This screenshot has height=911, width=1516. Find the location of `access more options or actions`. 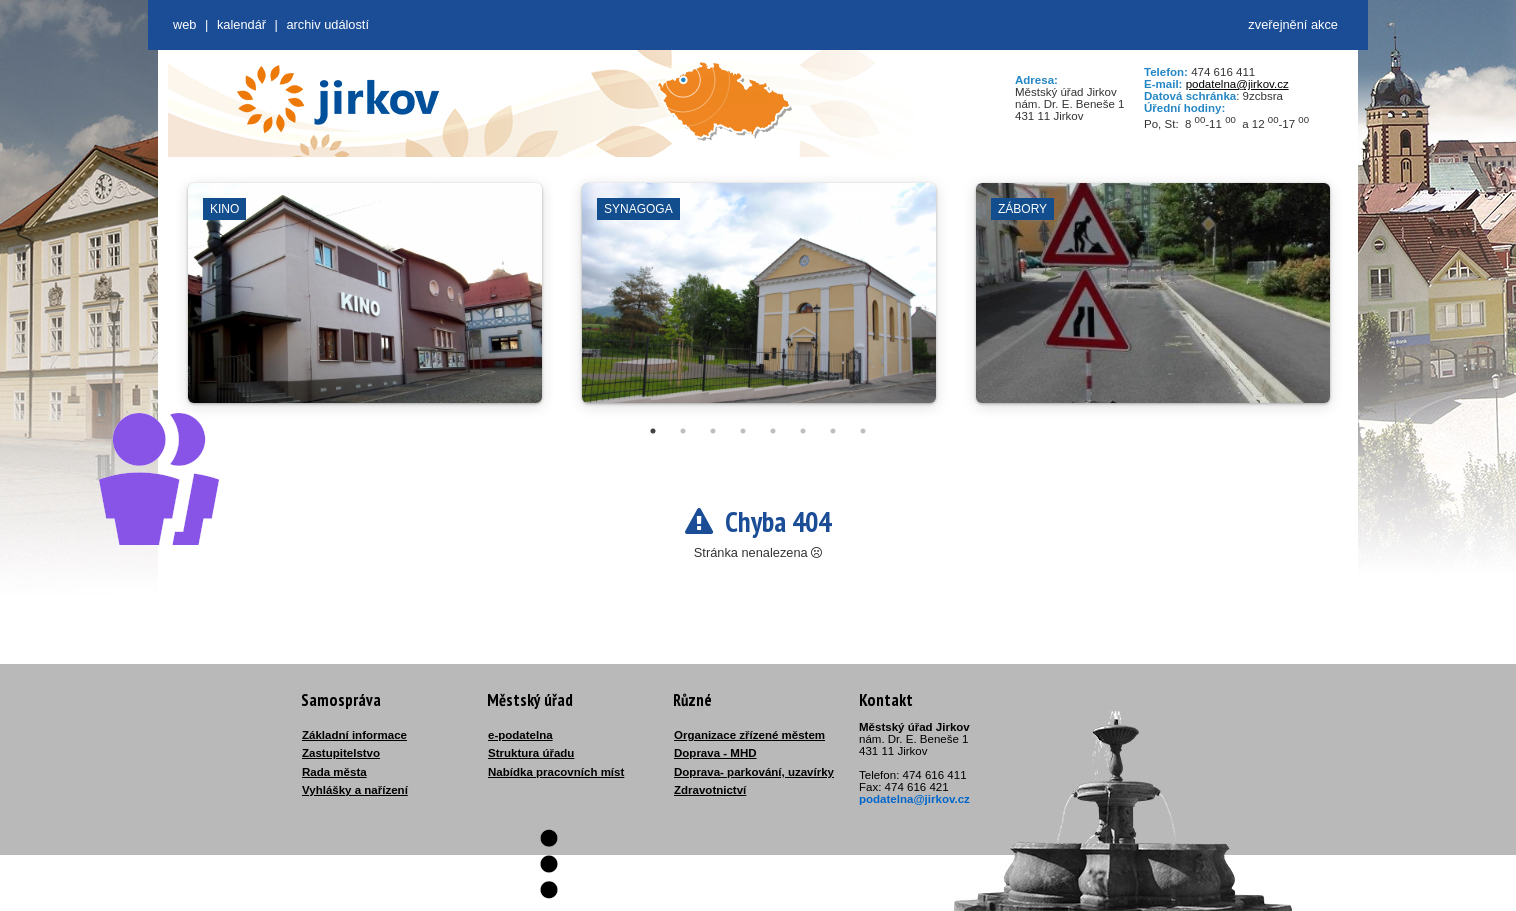

access more options or actions is located at coordinates (549, 864).